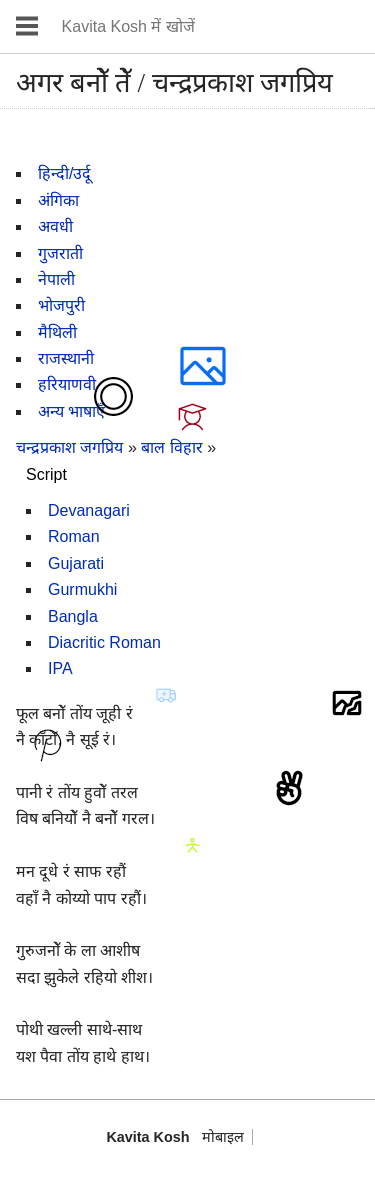 The height and width of the screenshot is (1178, 375). I want to click on view student profile or account, so click(192, 417).